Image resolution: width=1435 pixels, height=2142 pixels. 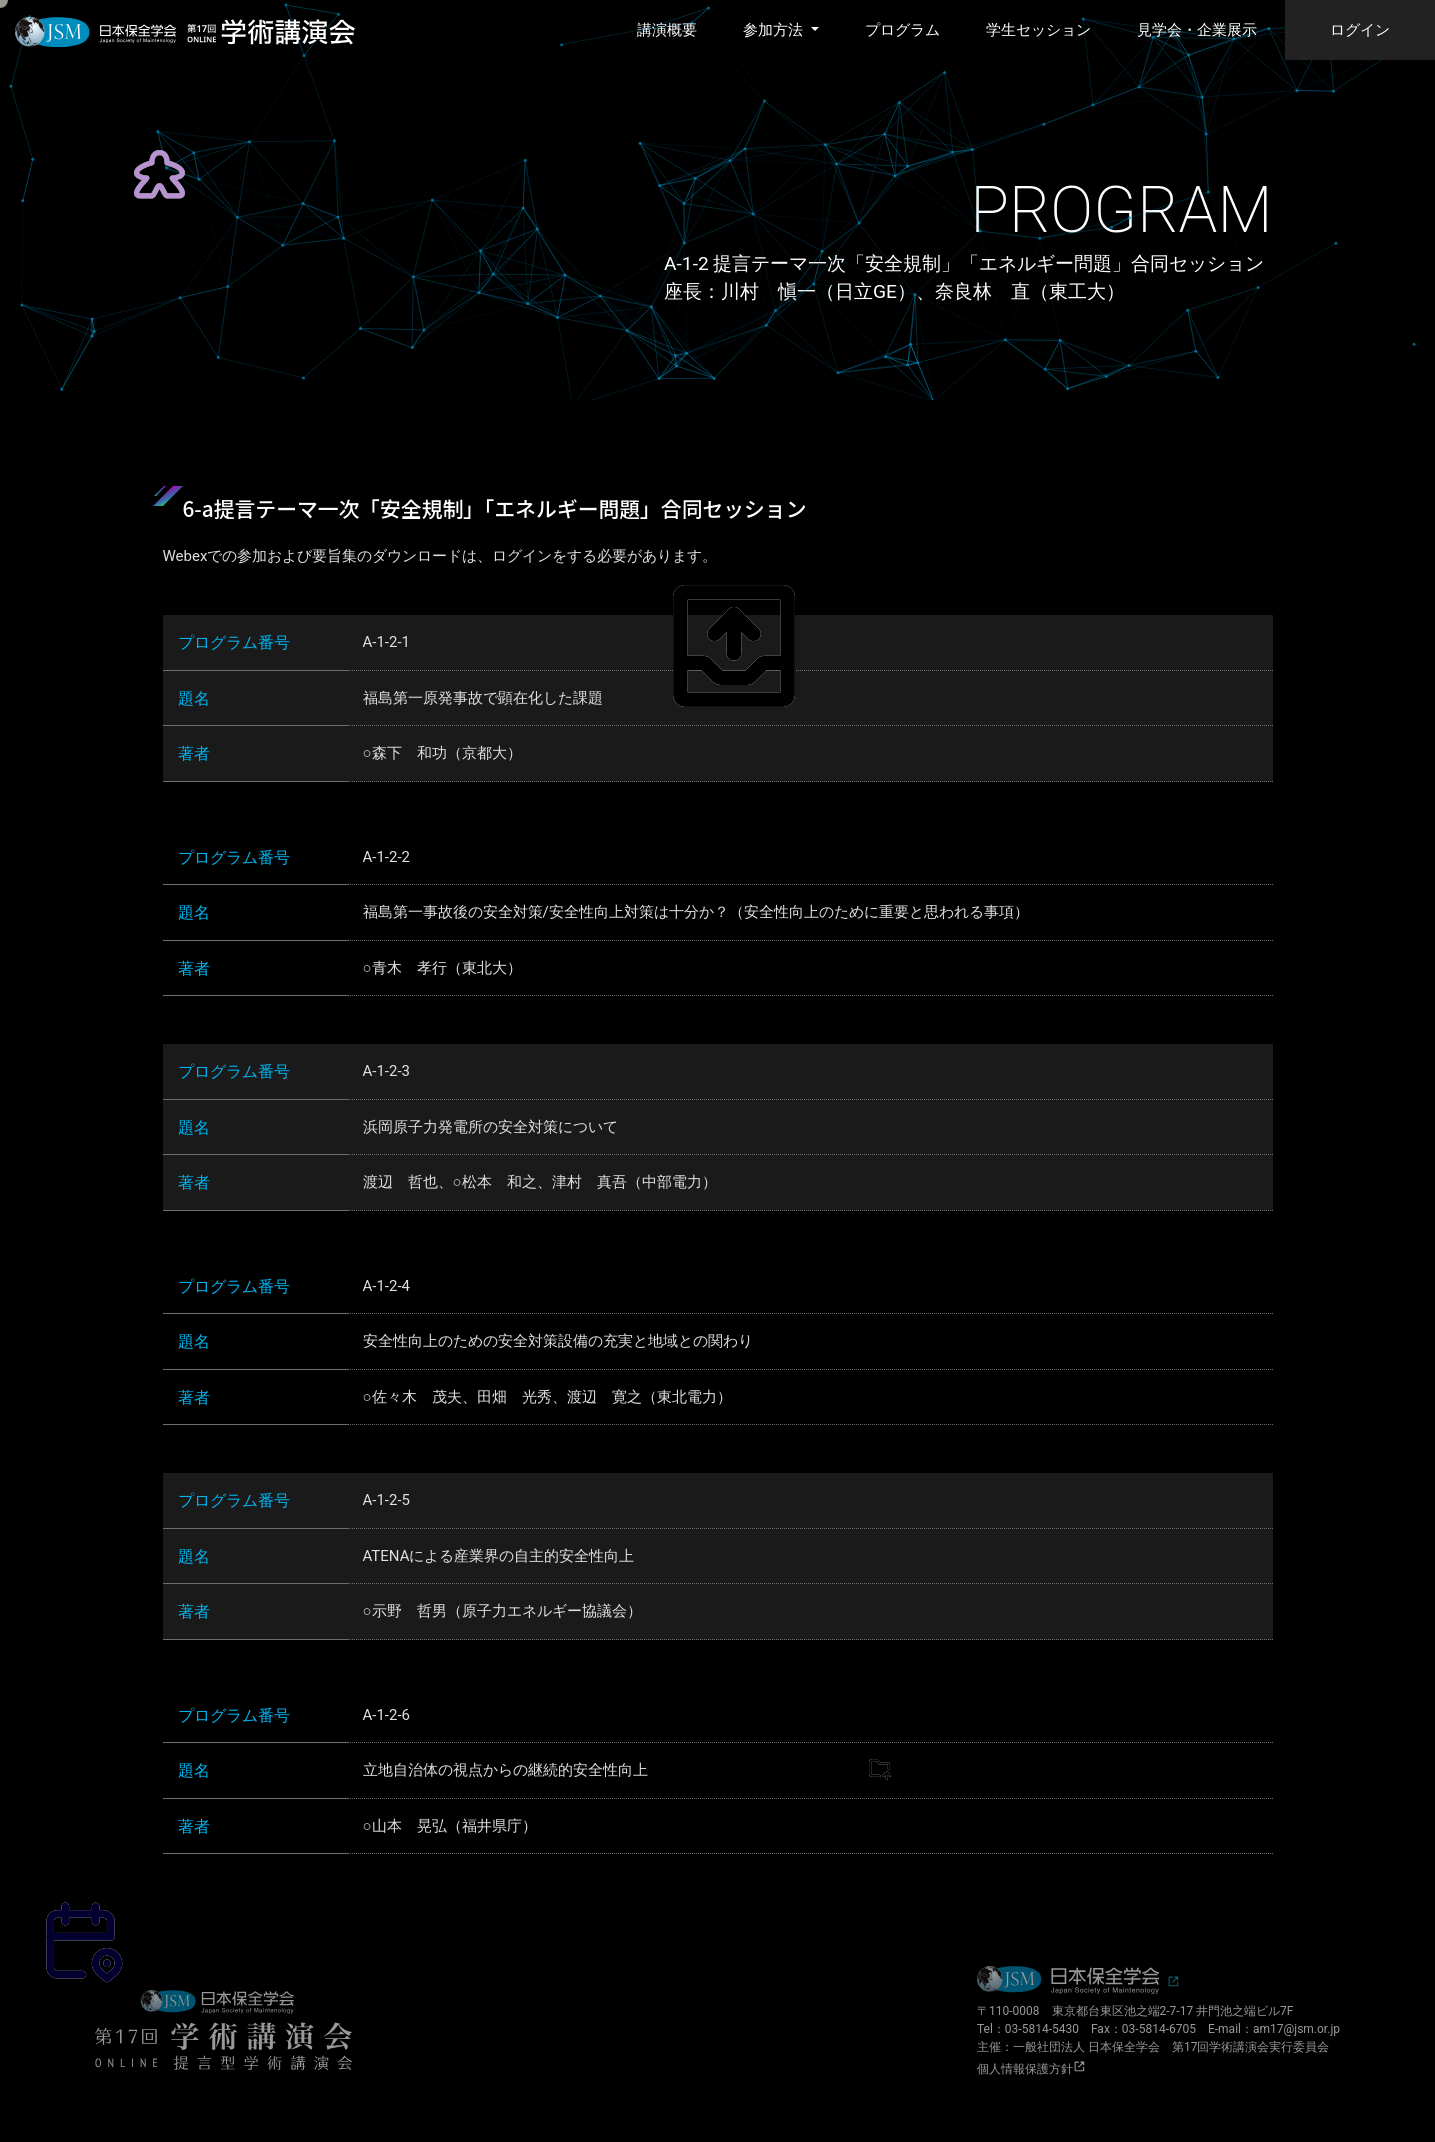 What do you see at coordinates (734, 646) in the screenshot?
I see `upload file to inbox or tray` at bounding box center [734, 646].